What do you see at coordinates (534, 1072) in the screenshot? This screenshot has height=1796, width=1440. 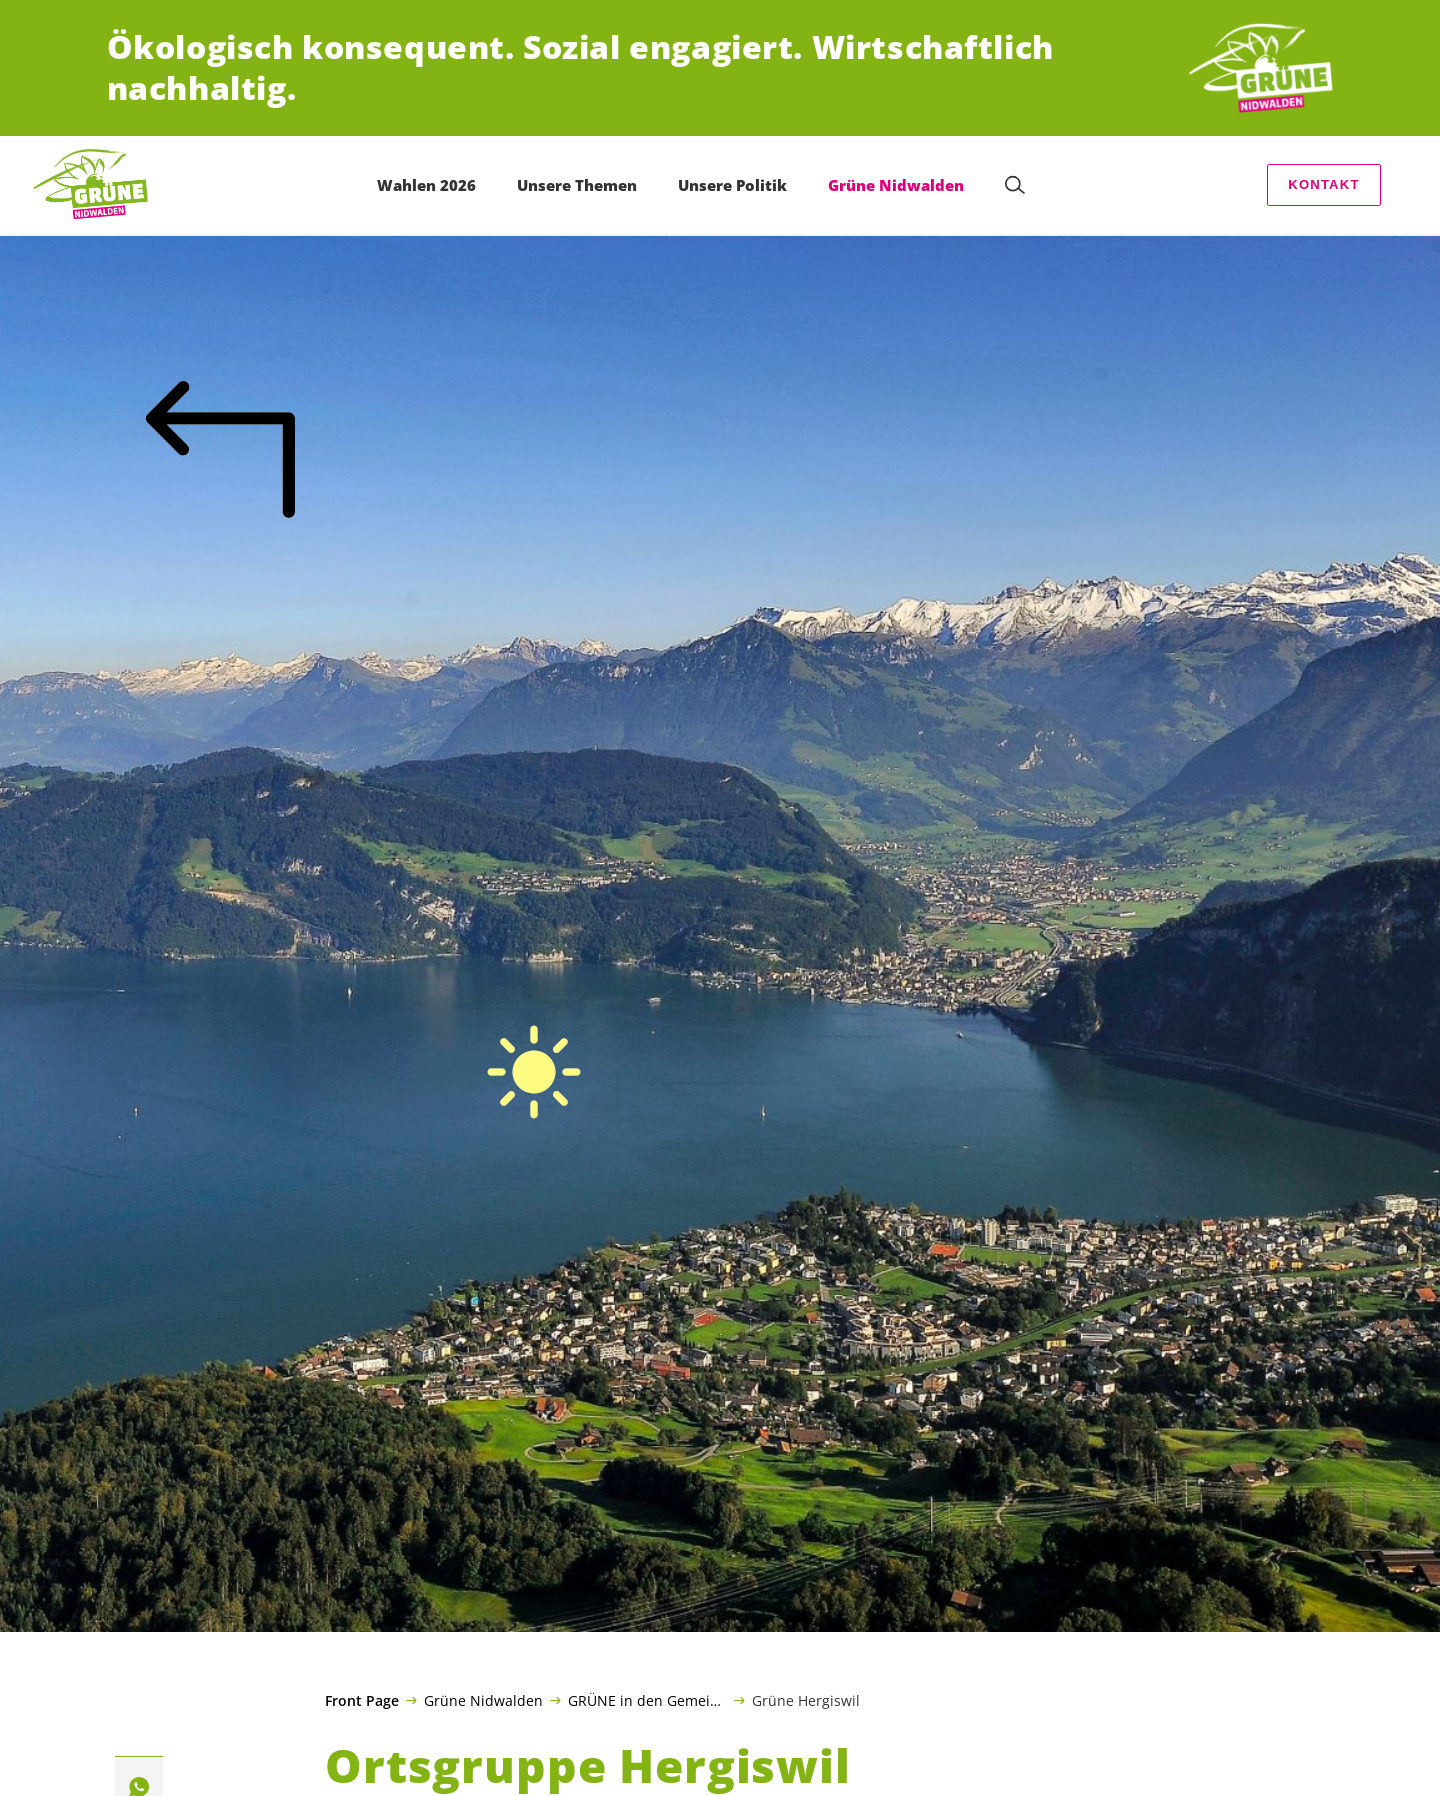 I see `switch to light mode` at bounding box center [534, 1072].